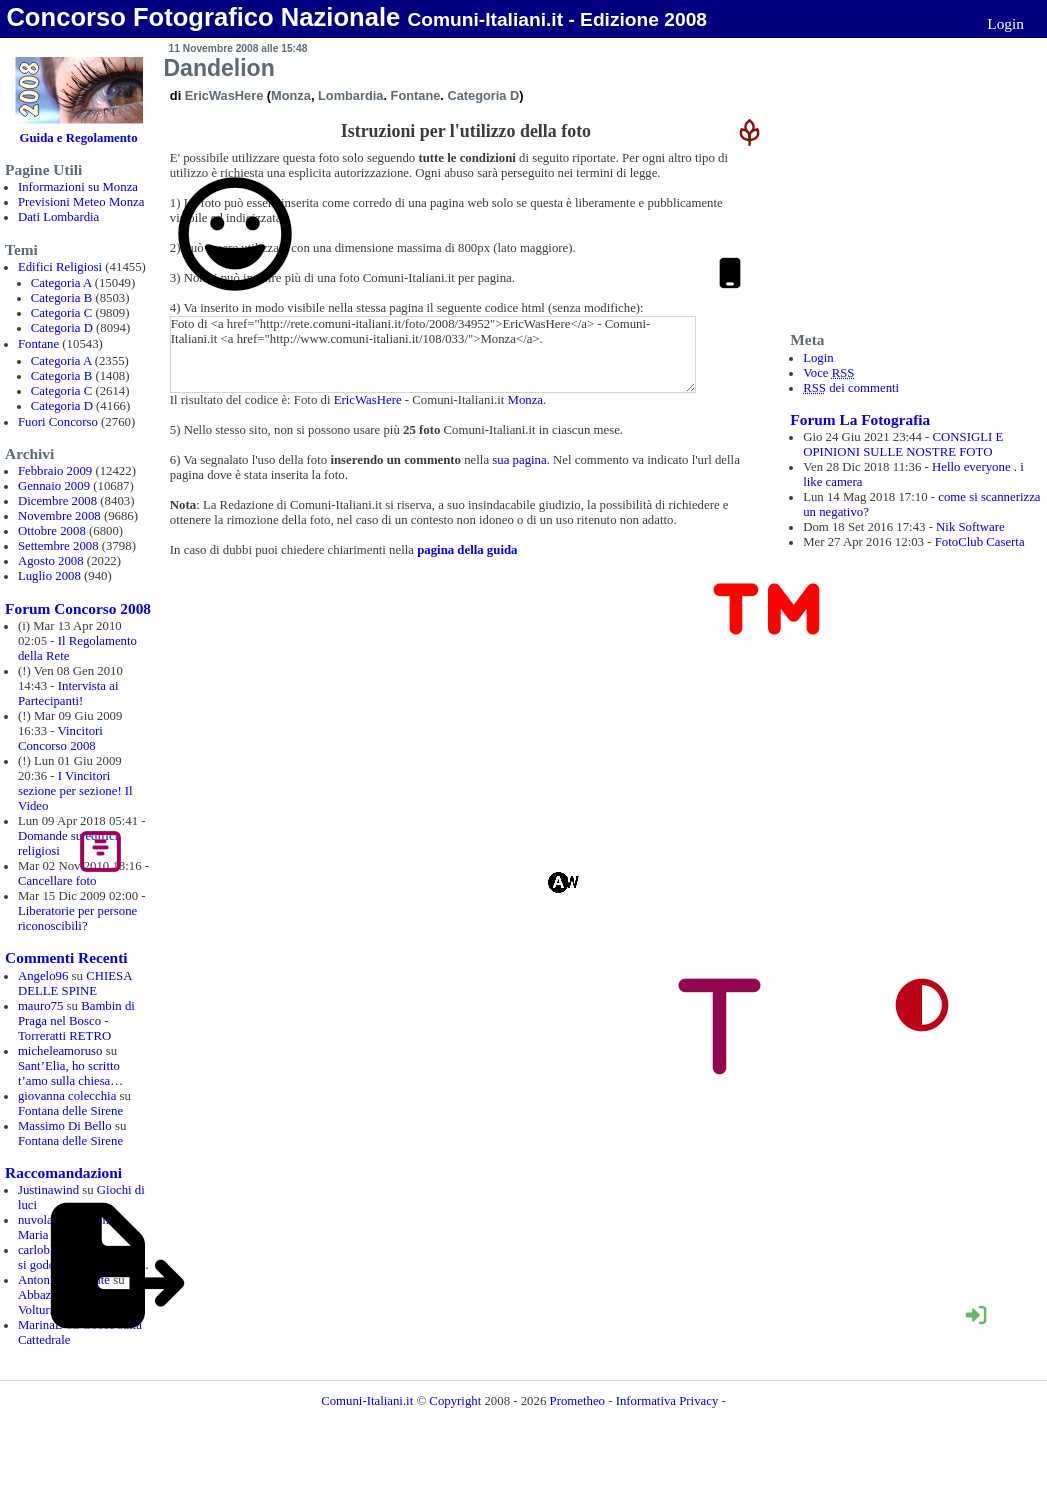 The width and height of the screenshot is (1047, 1485). What do you see at coordinates (563, 882) in the screenshot?
I see `enable auto white balance` at bounding box center [563, 882].